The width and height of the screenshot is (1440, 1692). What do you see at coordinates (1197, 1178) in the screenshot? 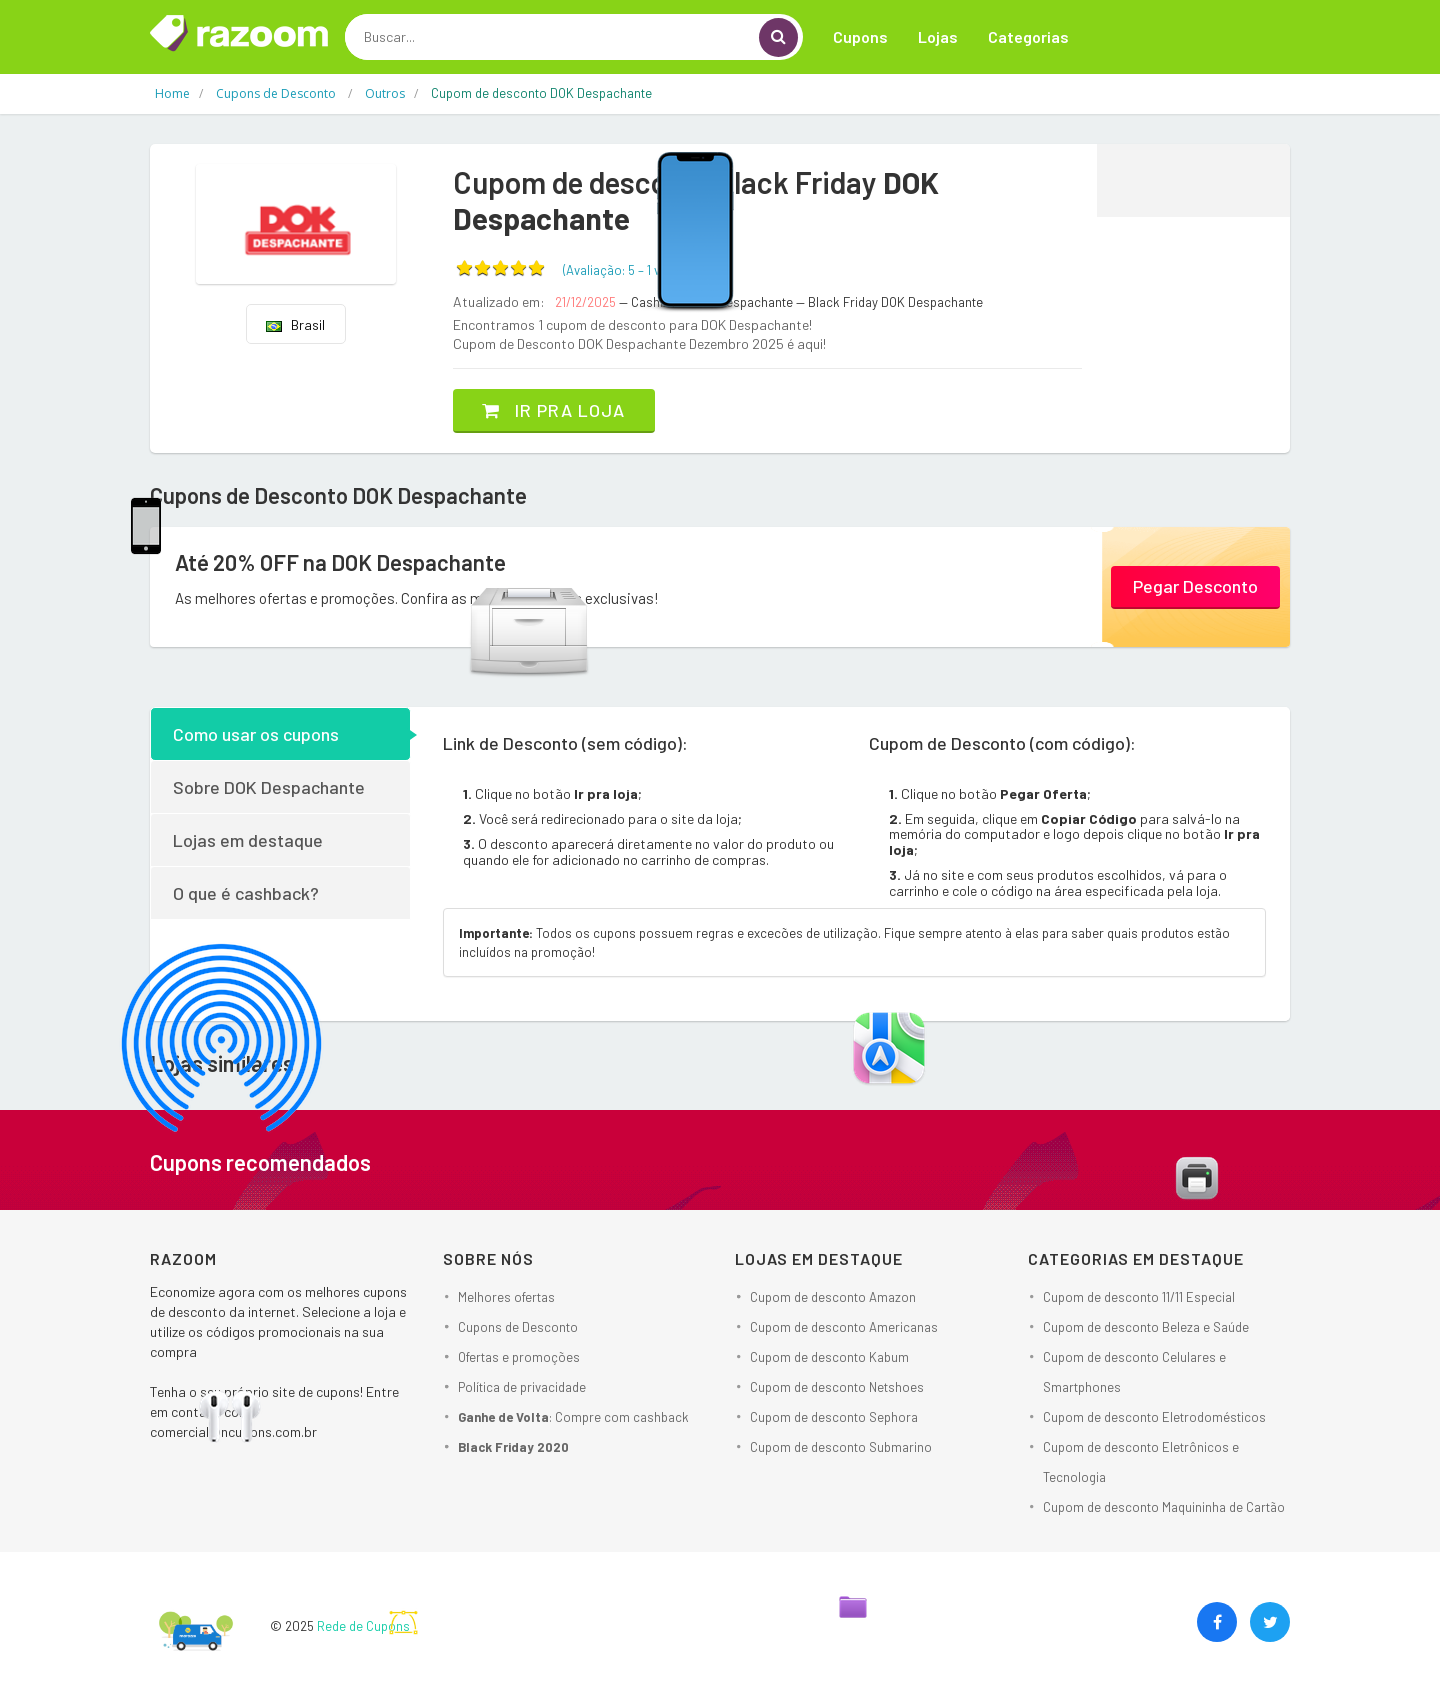
I see `open print center to manage print jobs` at bounding box center [1197, 1178].